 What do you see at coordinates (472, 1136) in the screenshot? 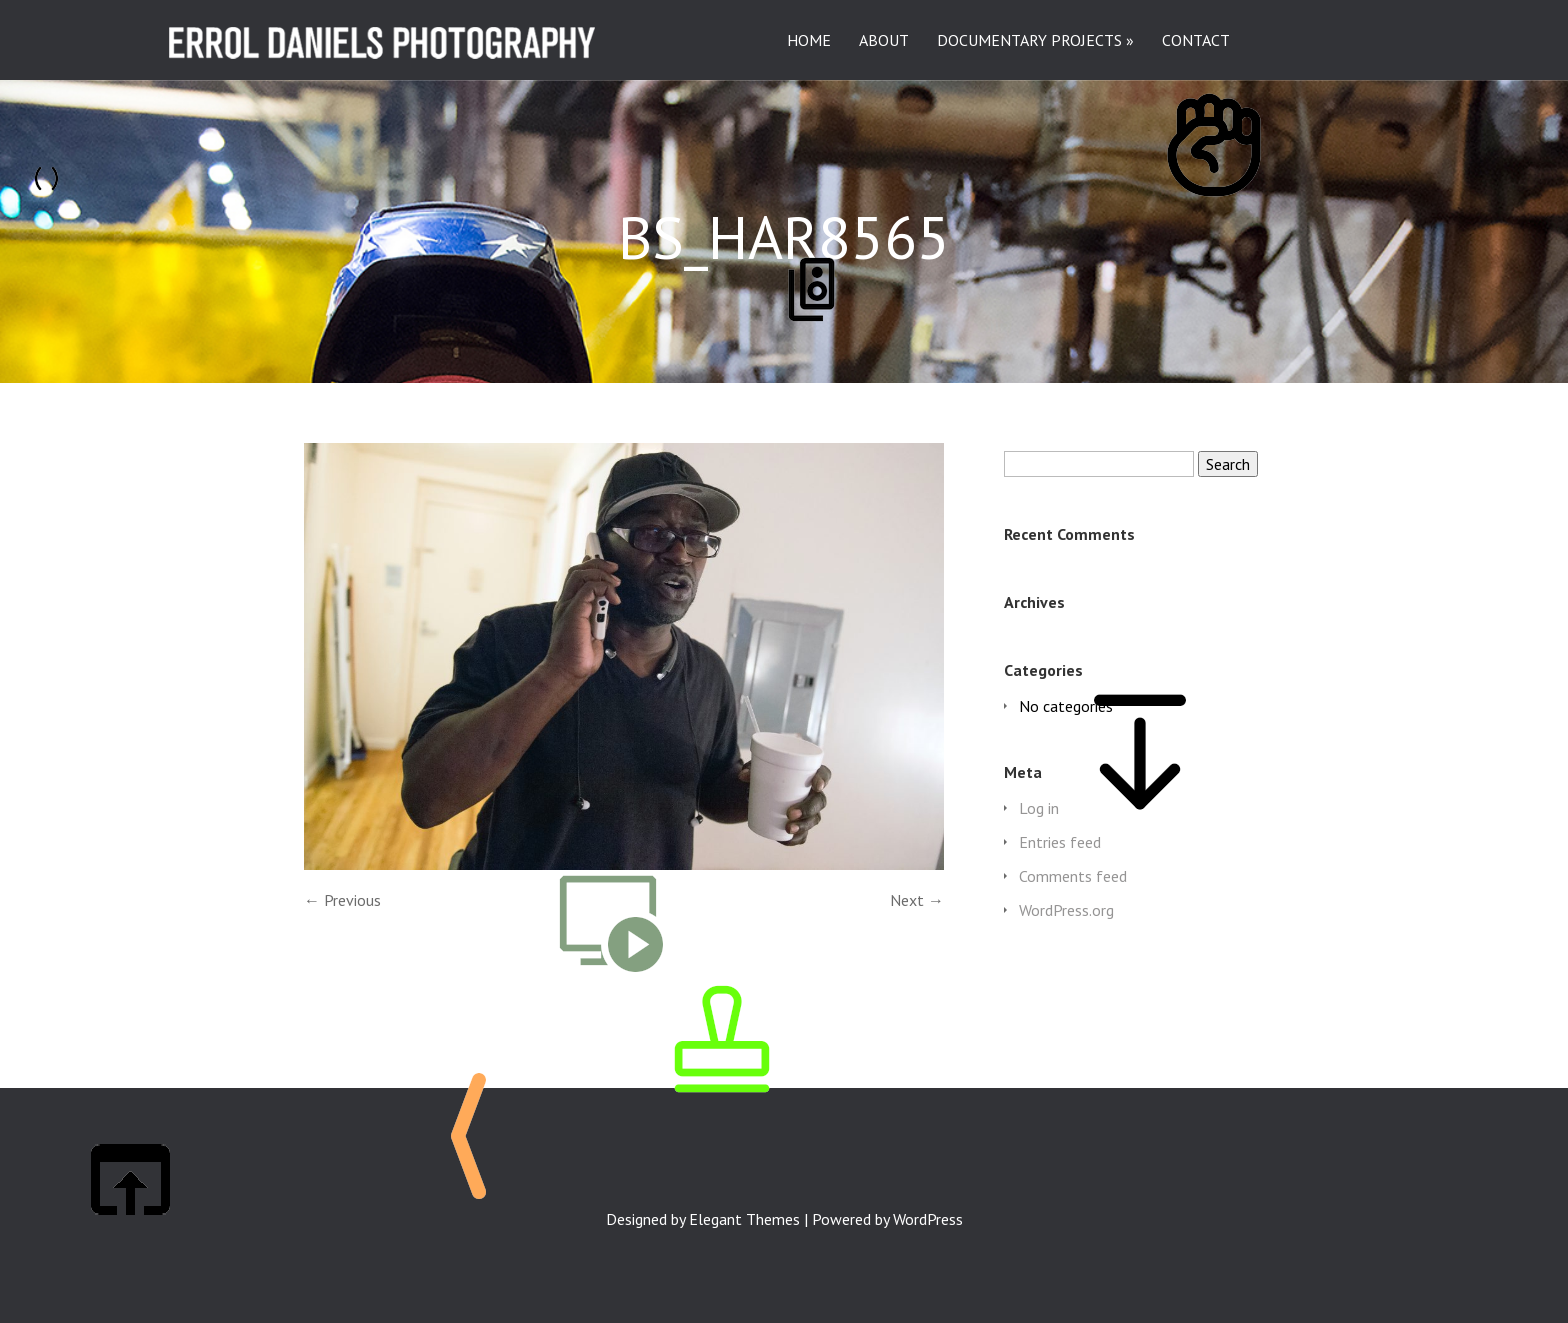
I see `navigate to the previous item or page` at bounding box center [472, 1136].